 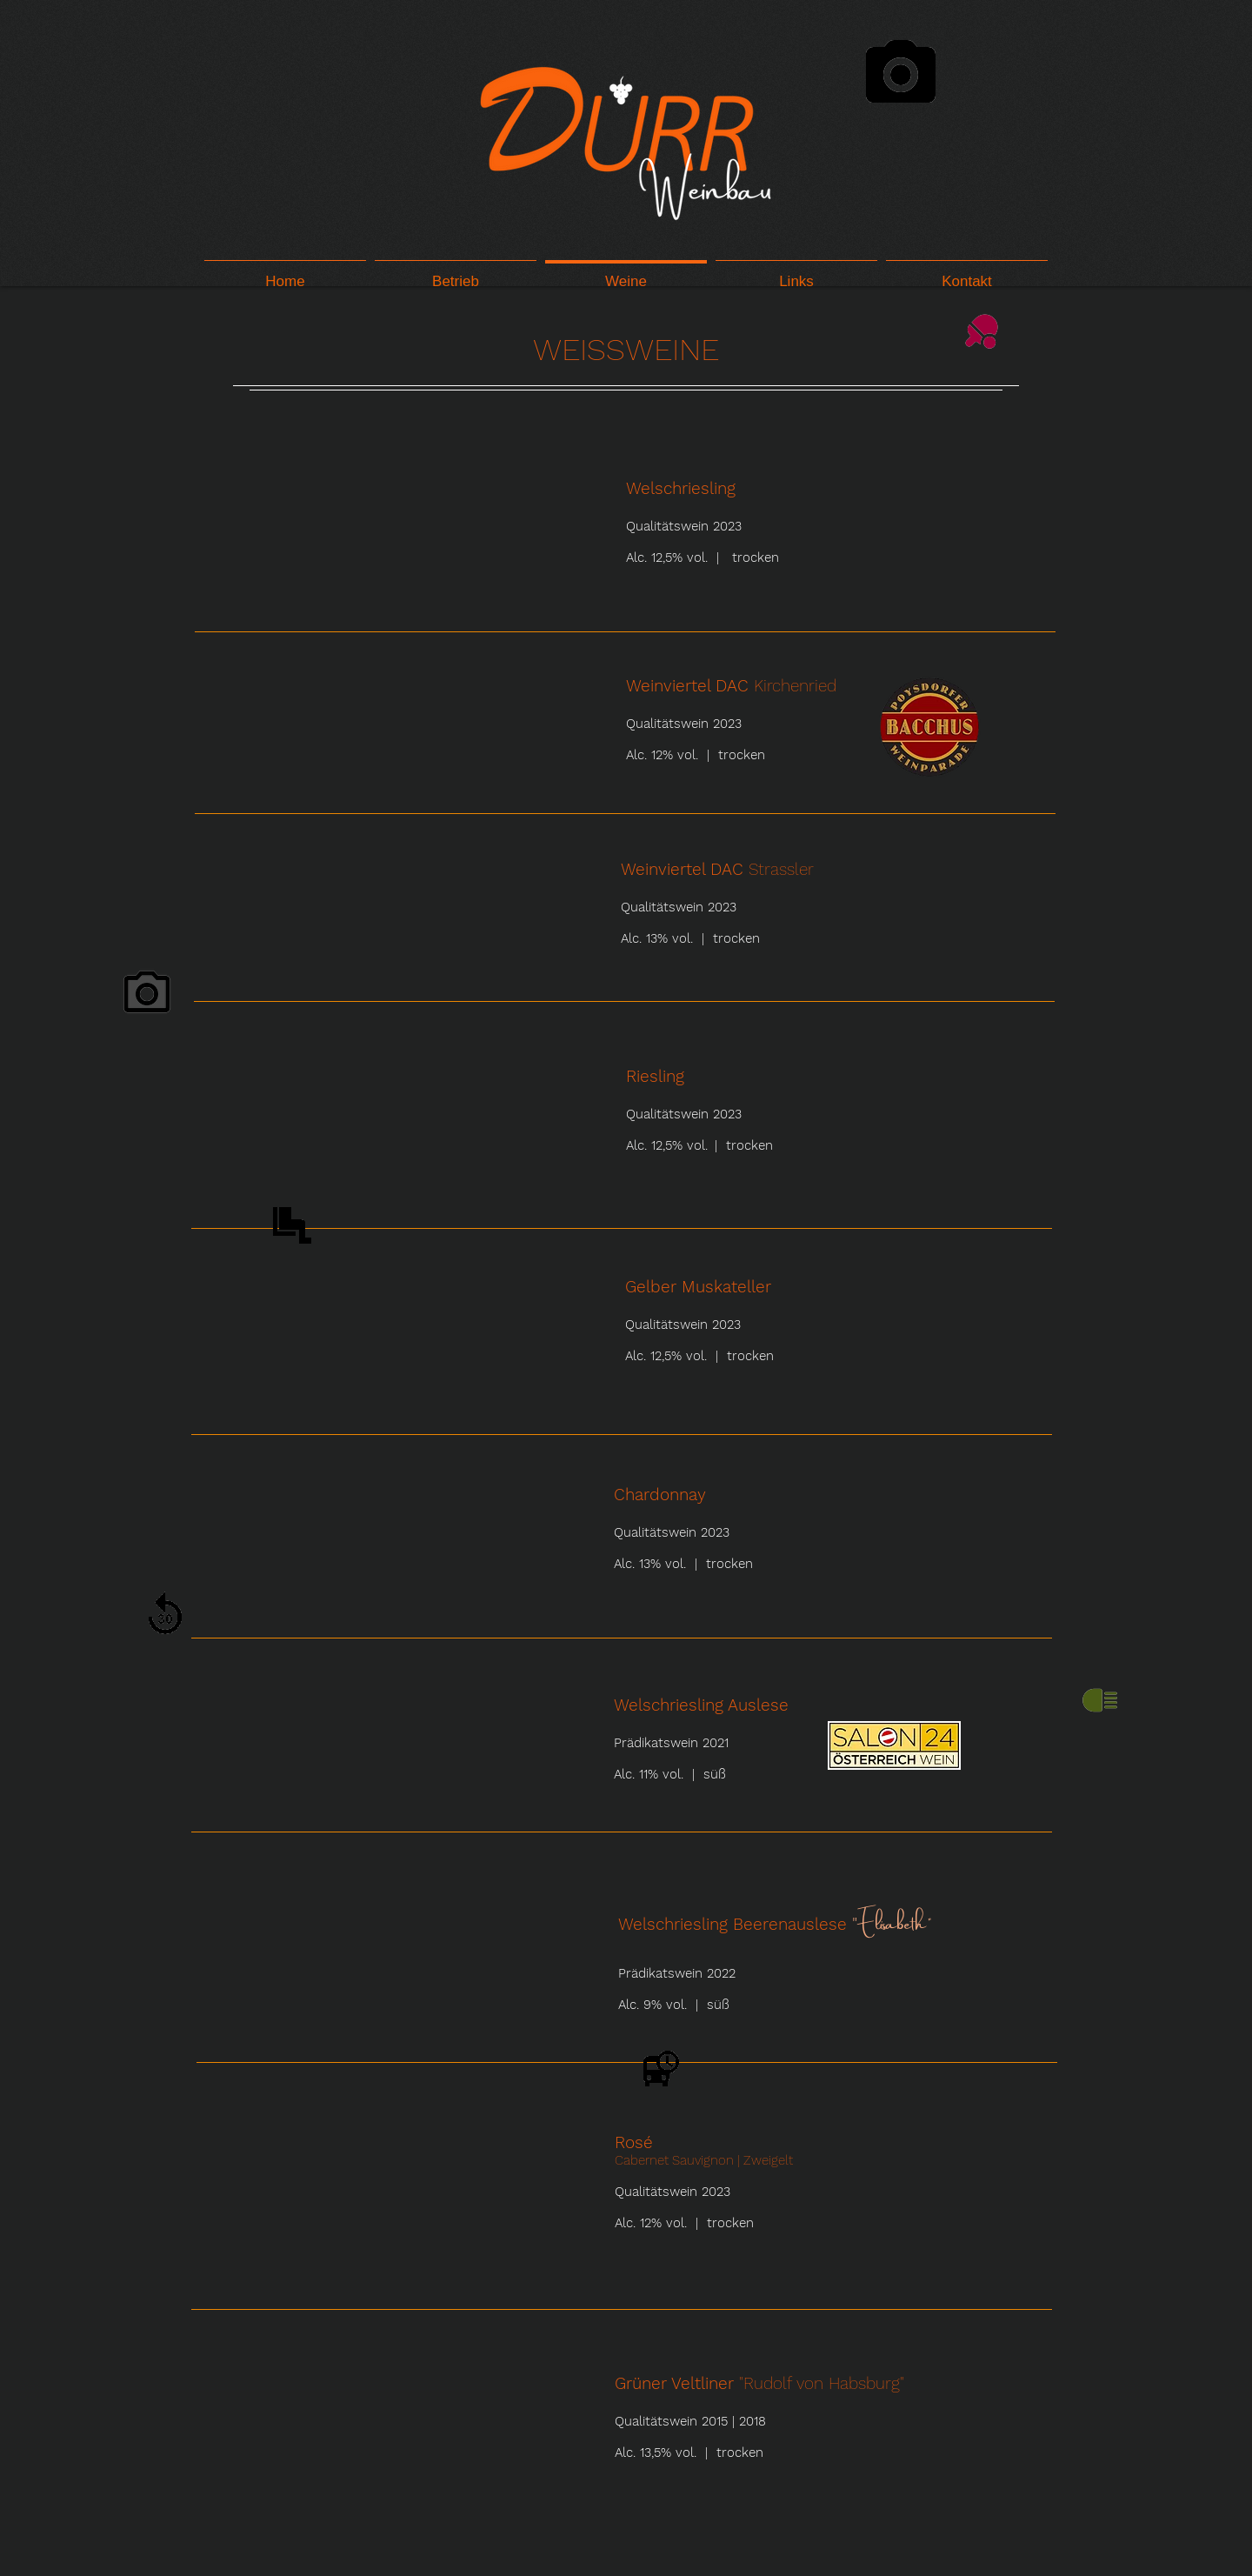 I want to click on access table tennis or ping pong game, so click(x=982, y=330).